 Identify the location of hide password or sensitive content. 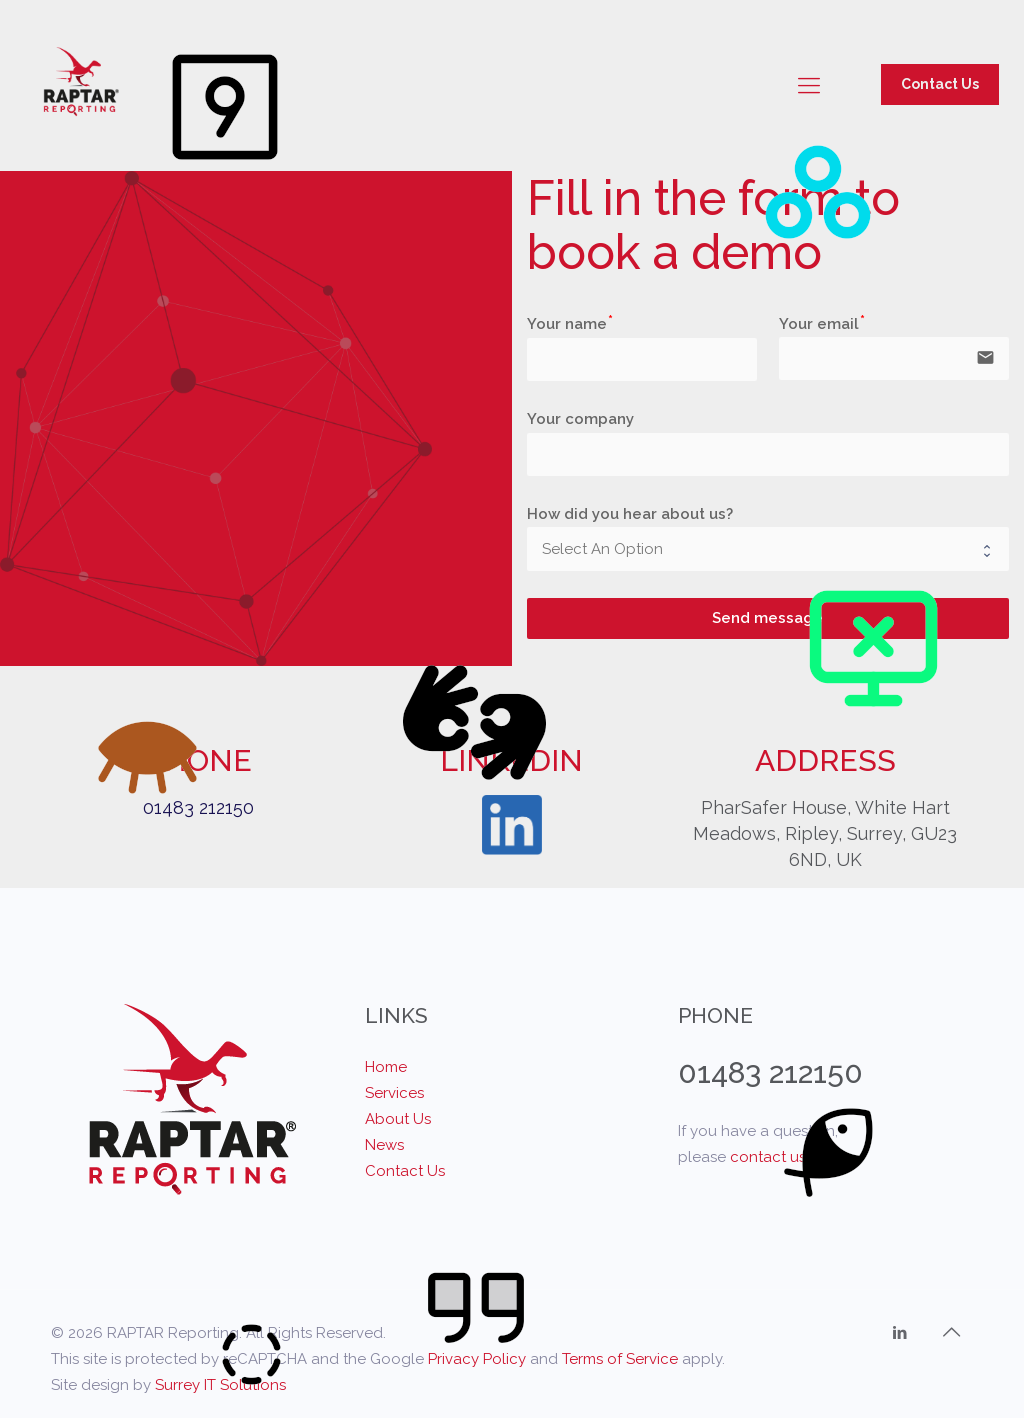
(147, 759).